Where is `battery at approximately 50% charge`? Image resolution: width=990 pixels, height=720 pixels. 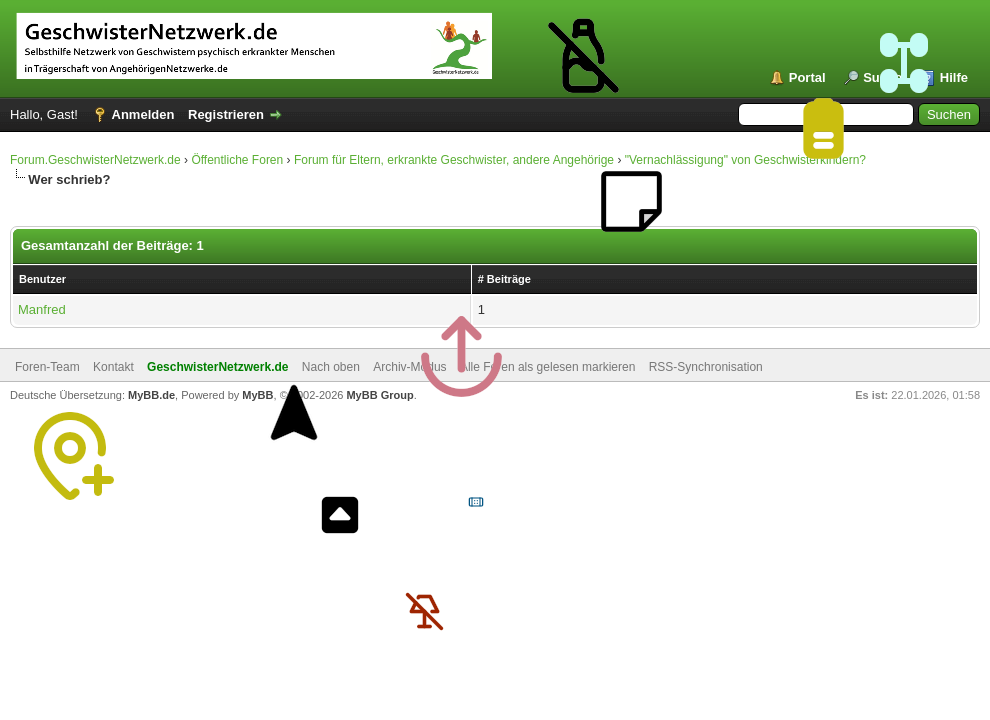
battery at approximately 50% charge is located at coordinates (823, 128).